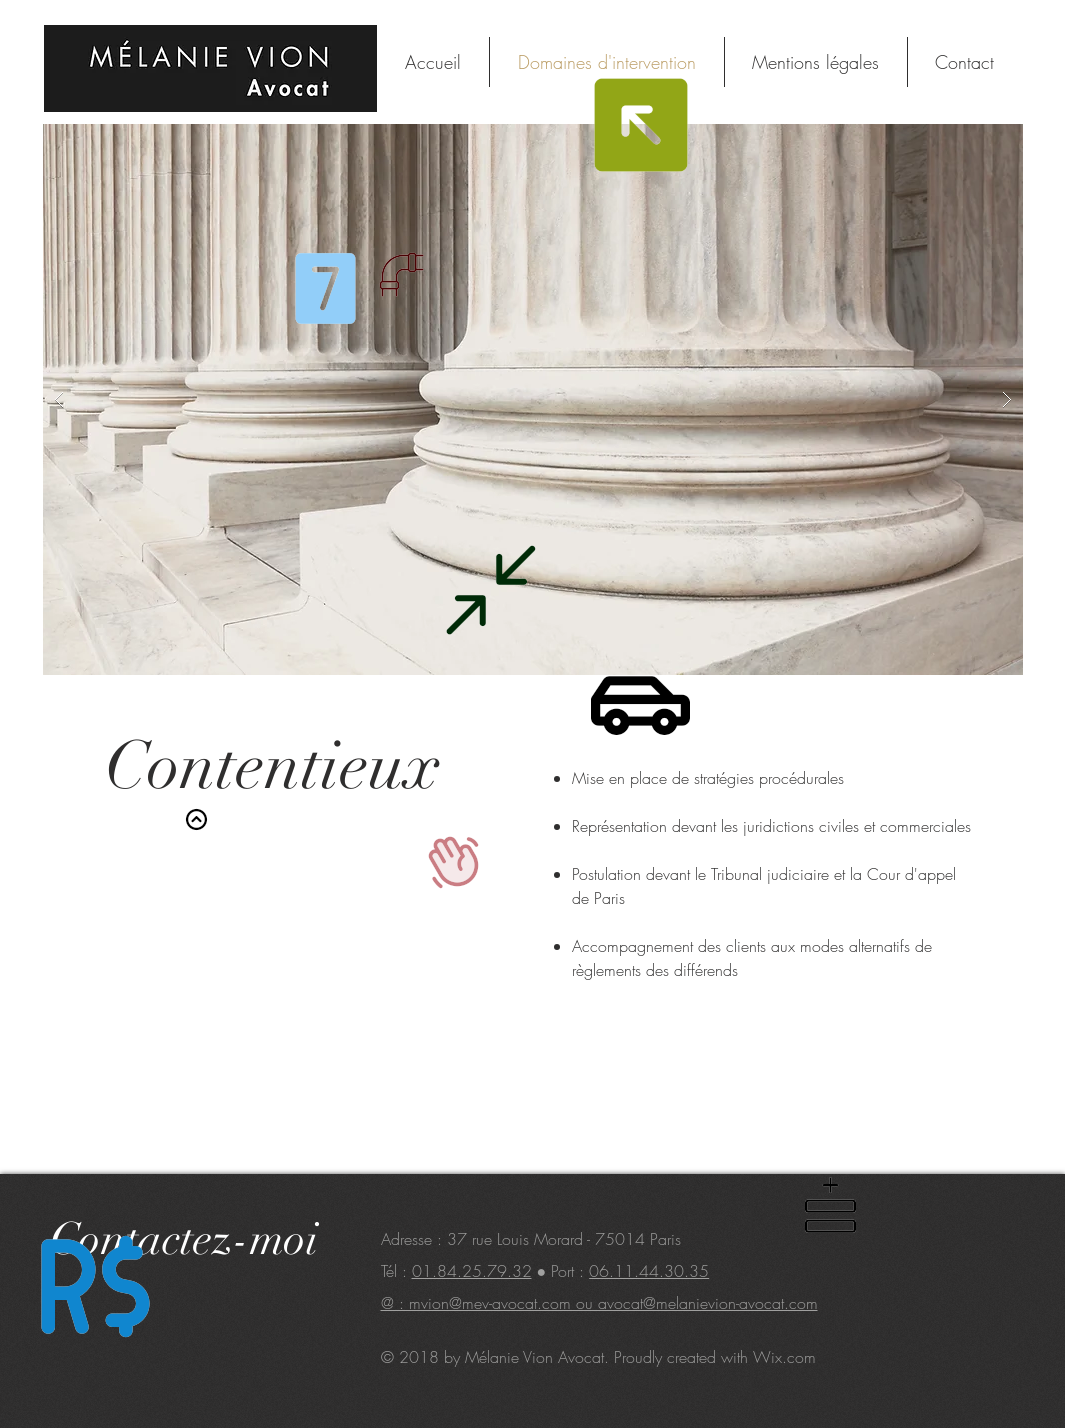 Image resolution: width=1065 pixels, height=1428 pixels. Describe the element at coordinates (95, 1286) in the screenshot. I see `indicates brazilian real (BRL) currency` at that location.